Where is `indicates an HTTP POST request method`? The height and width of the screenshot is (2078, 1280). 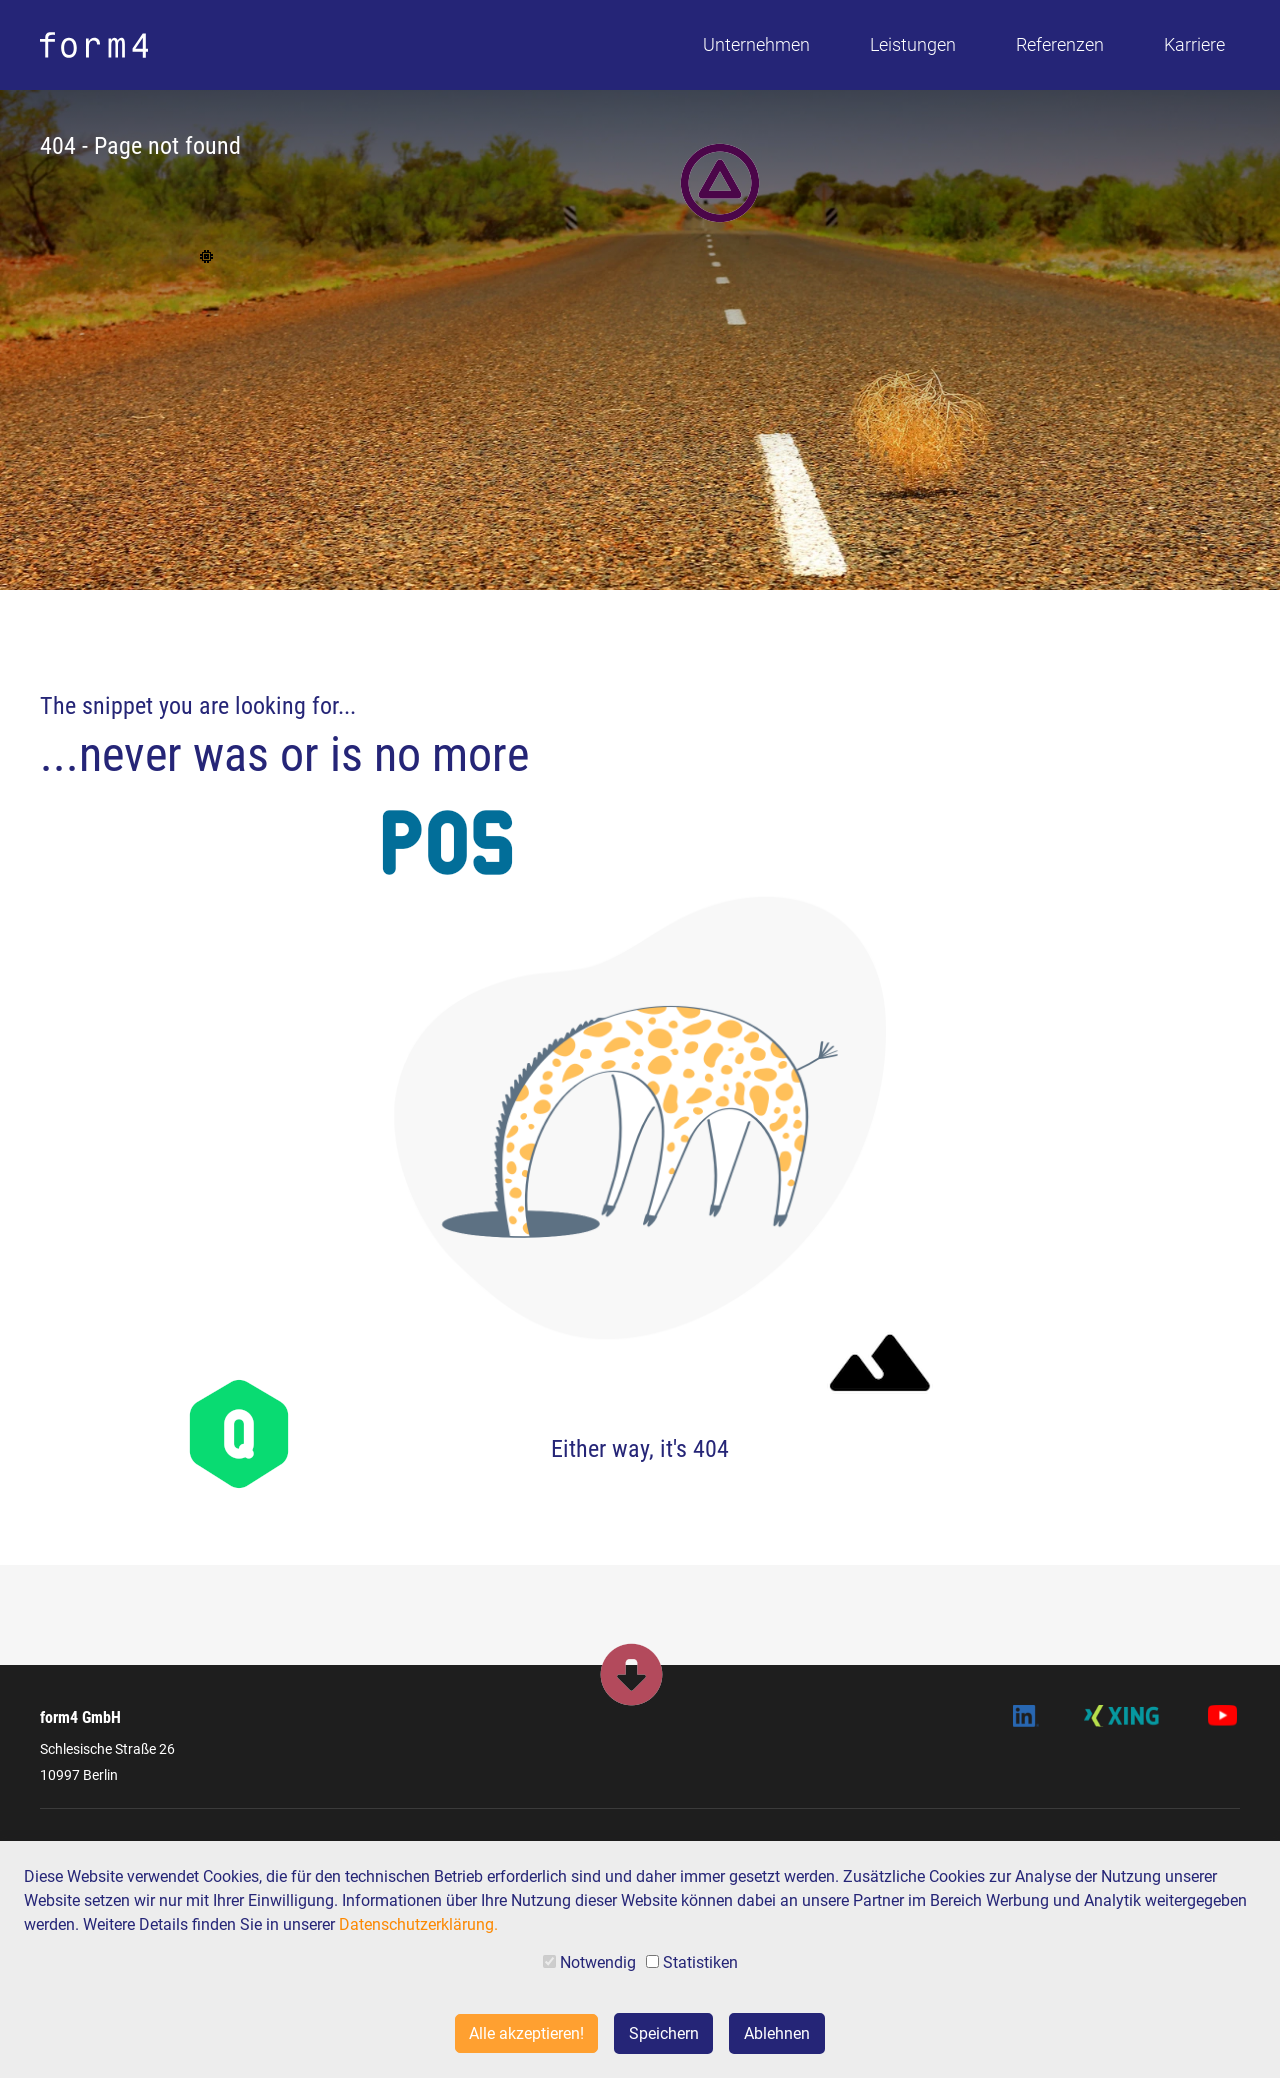
indicates an HTTP POST request method is located at coordinates (447, 842).